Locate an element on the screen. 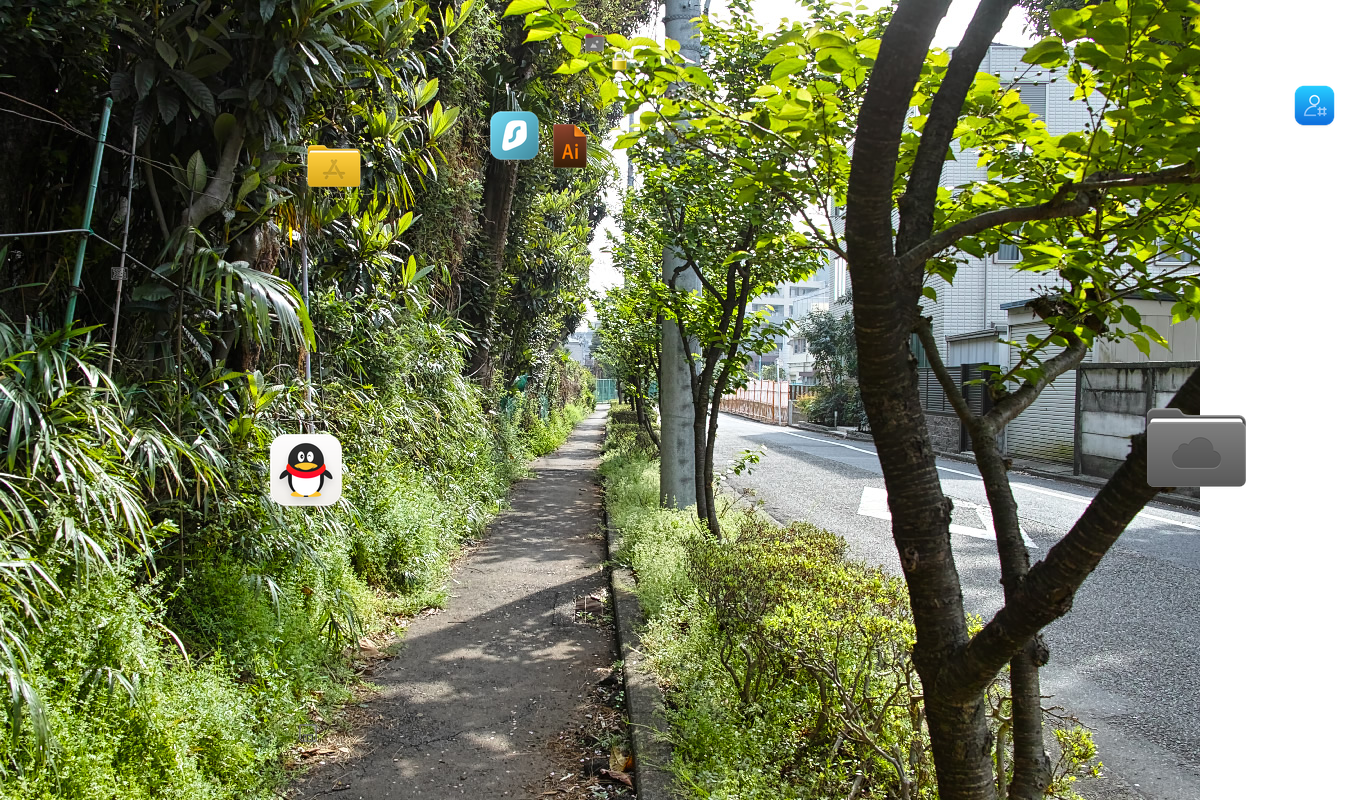 The image size is (1367, 800). access sudo or admin user preferences is located at coordinates (1314, 105).